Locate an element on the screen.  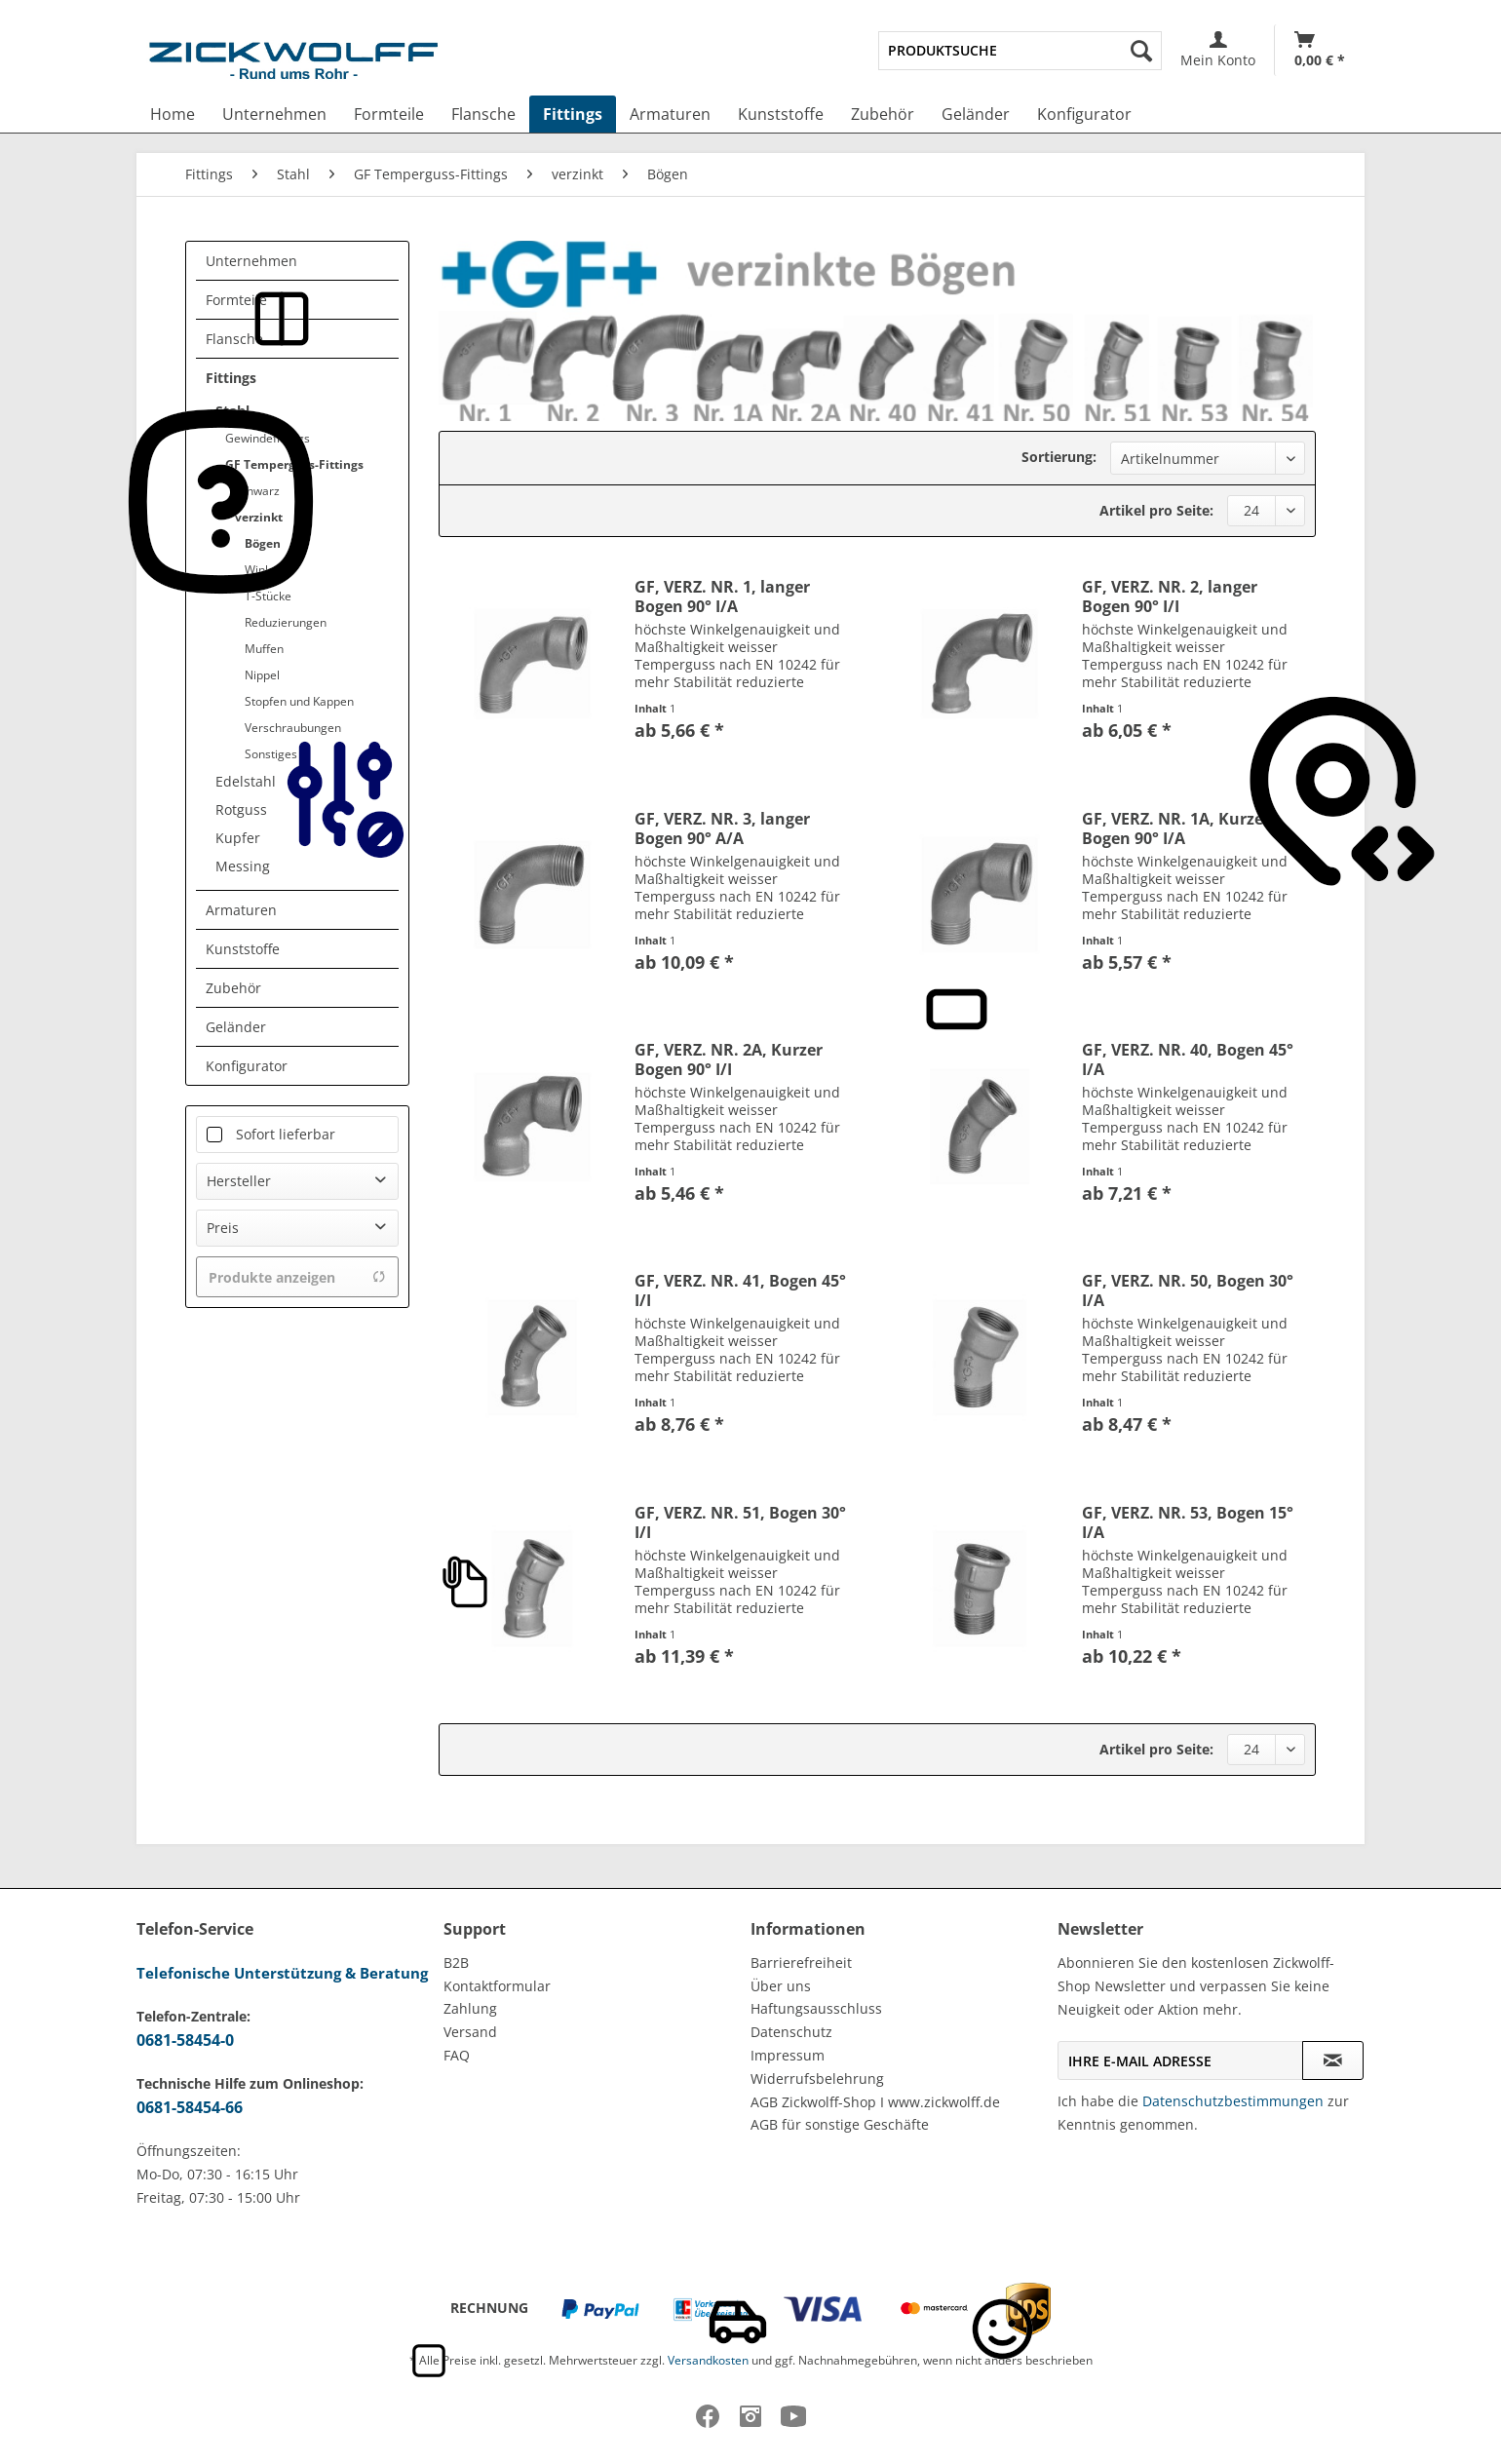
stop media playback is located at coordinates (429, 2361).